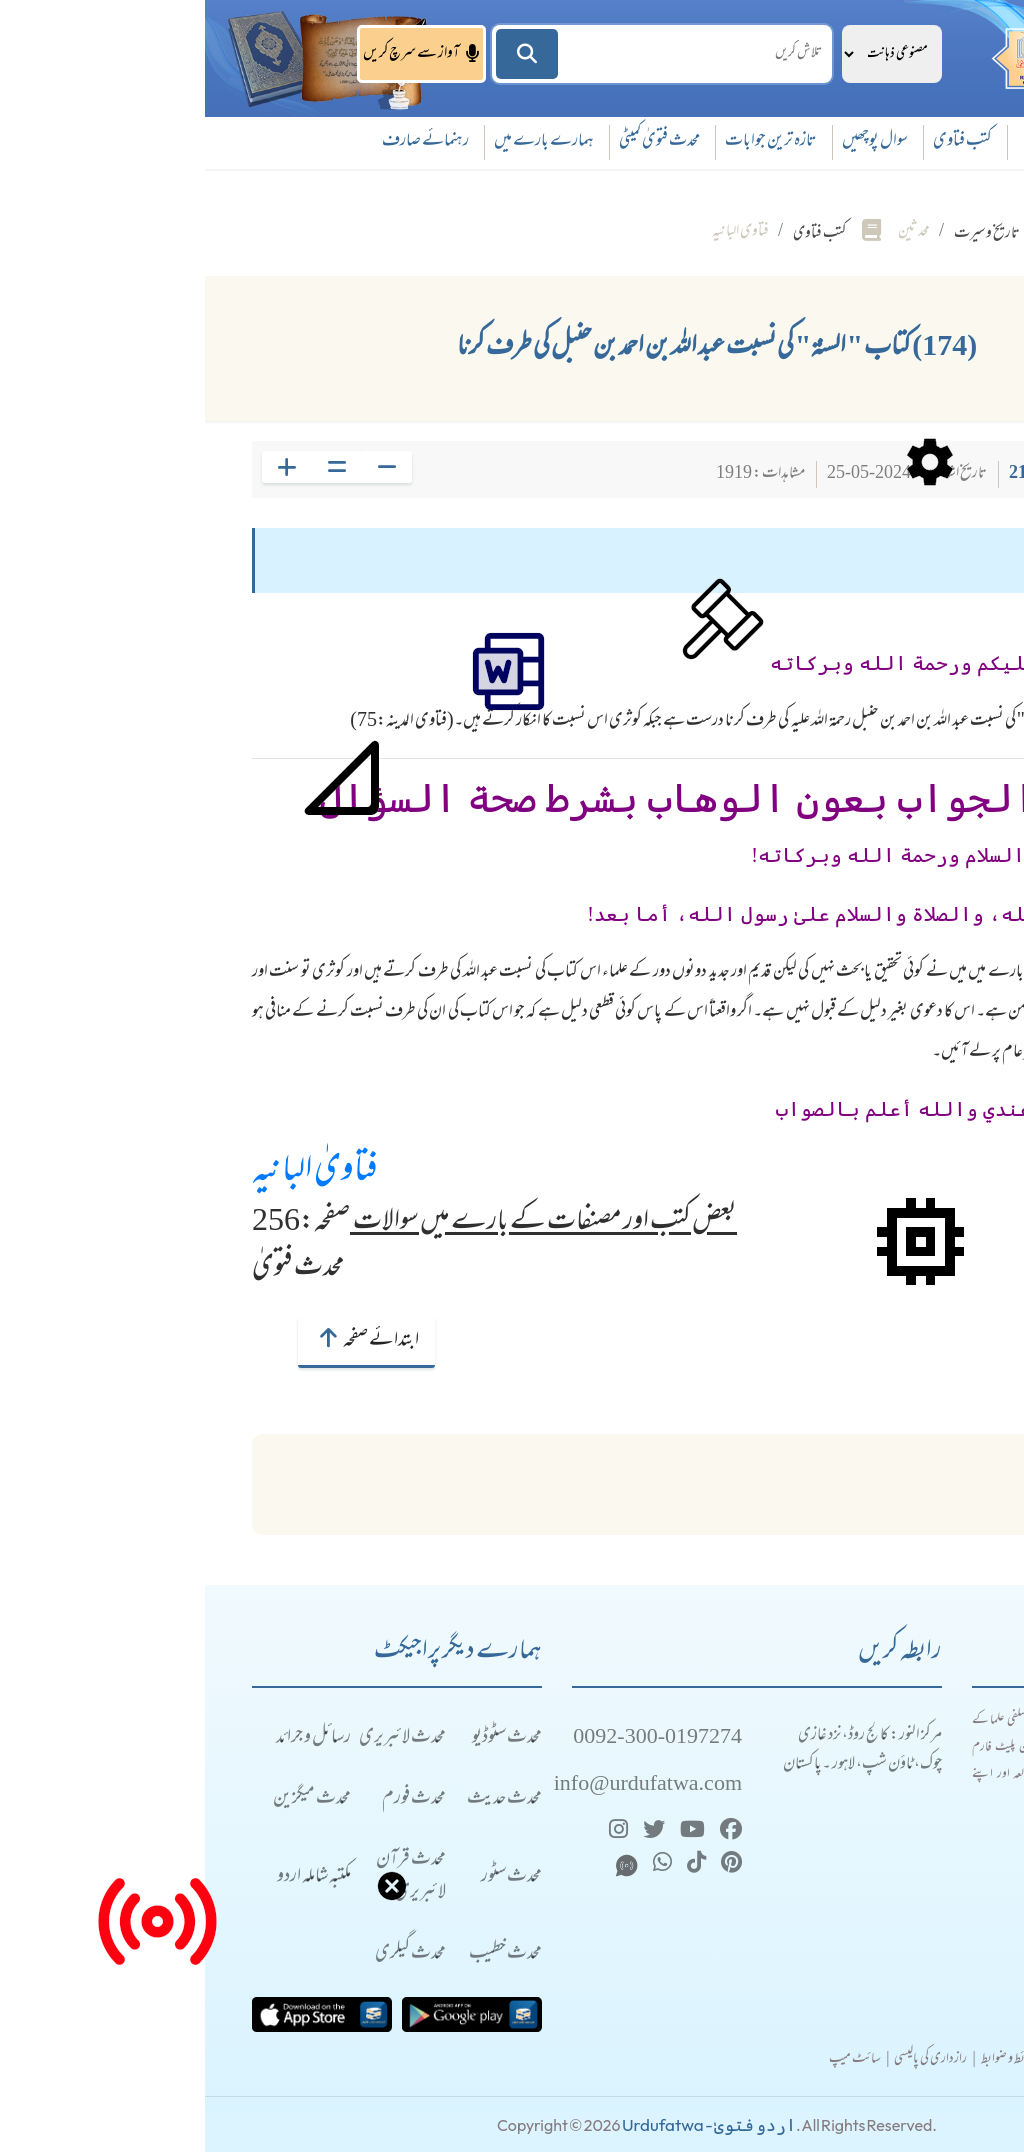 Image resolution: width=1024 pixels, height=2152 pixels. Describe the element at coordinates (339, 775) in the screenshot. I see `indicates no cellular signal or network connection` at that location.